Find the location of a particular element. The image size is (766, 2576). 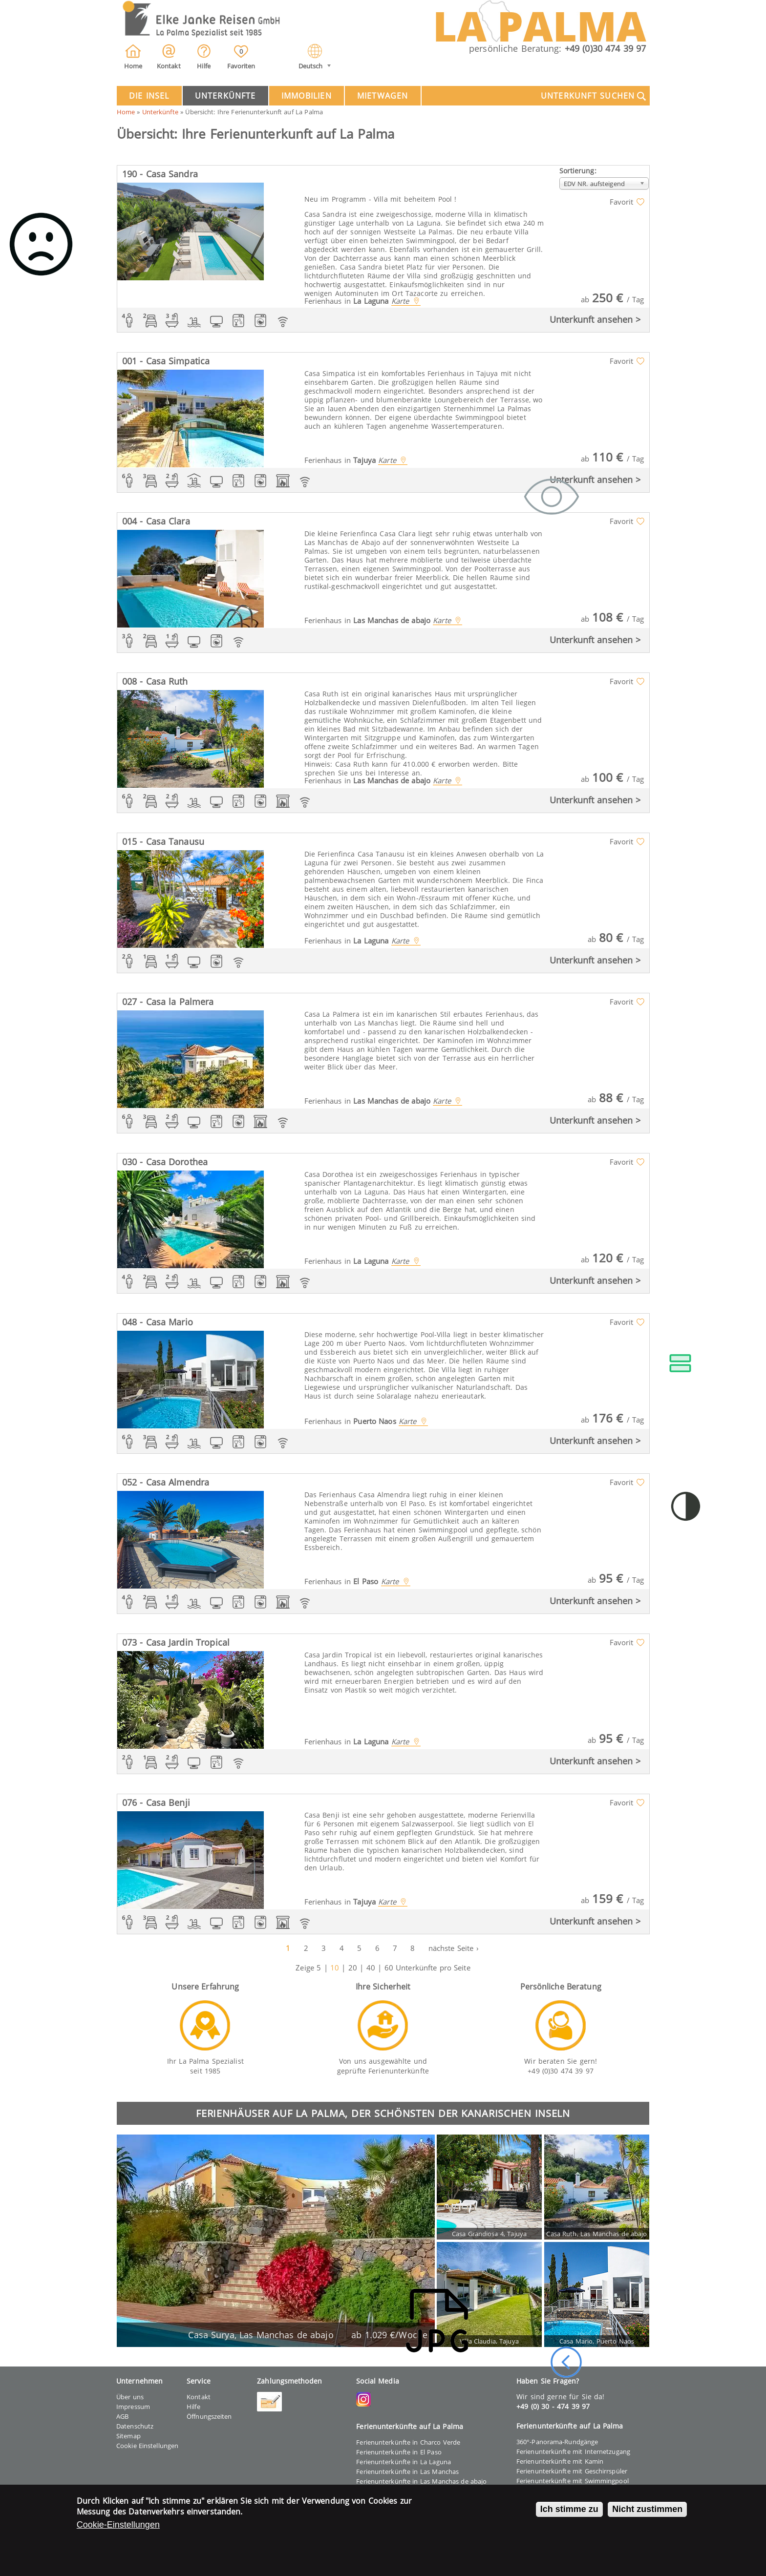

go back to the previous screen is located at coordinates (566, 2362).